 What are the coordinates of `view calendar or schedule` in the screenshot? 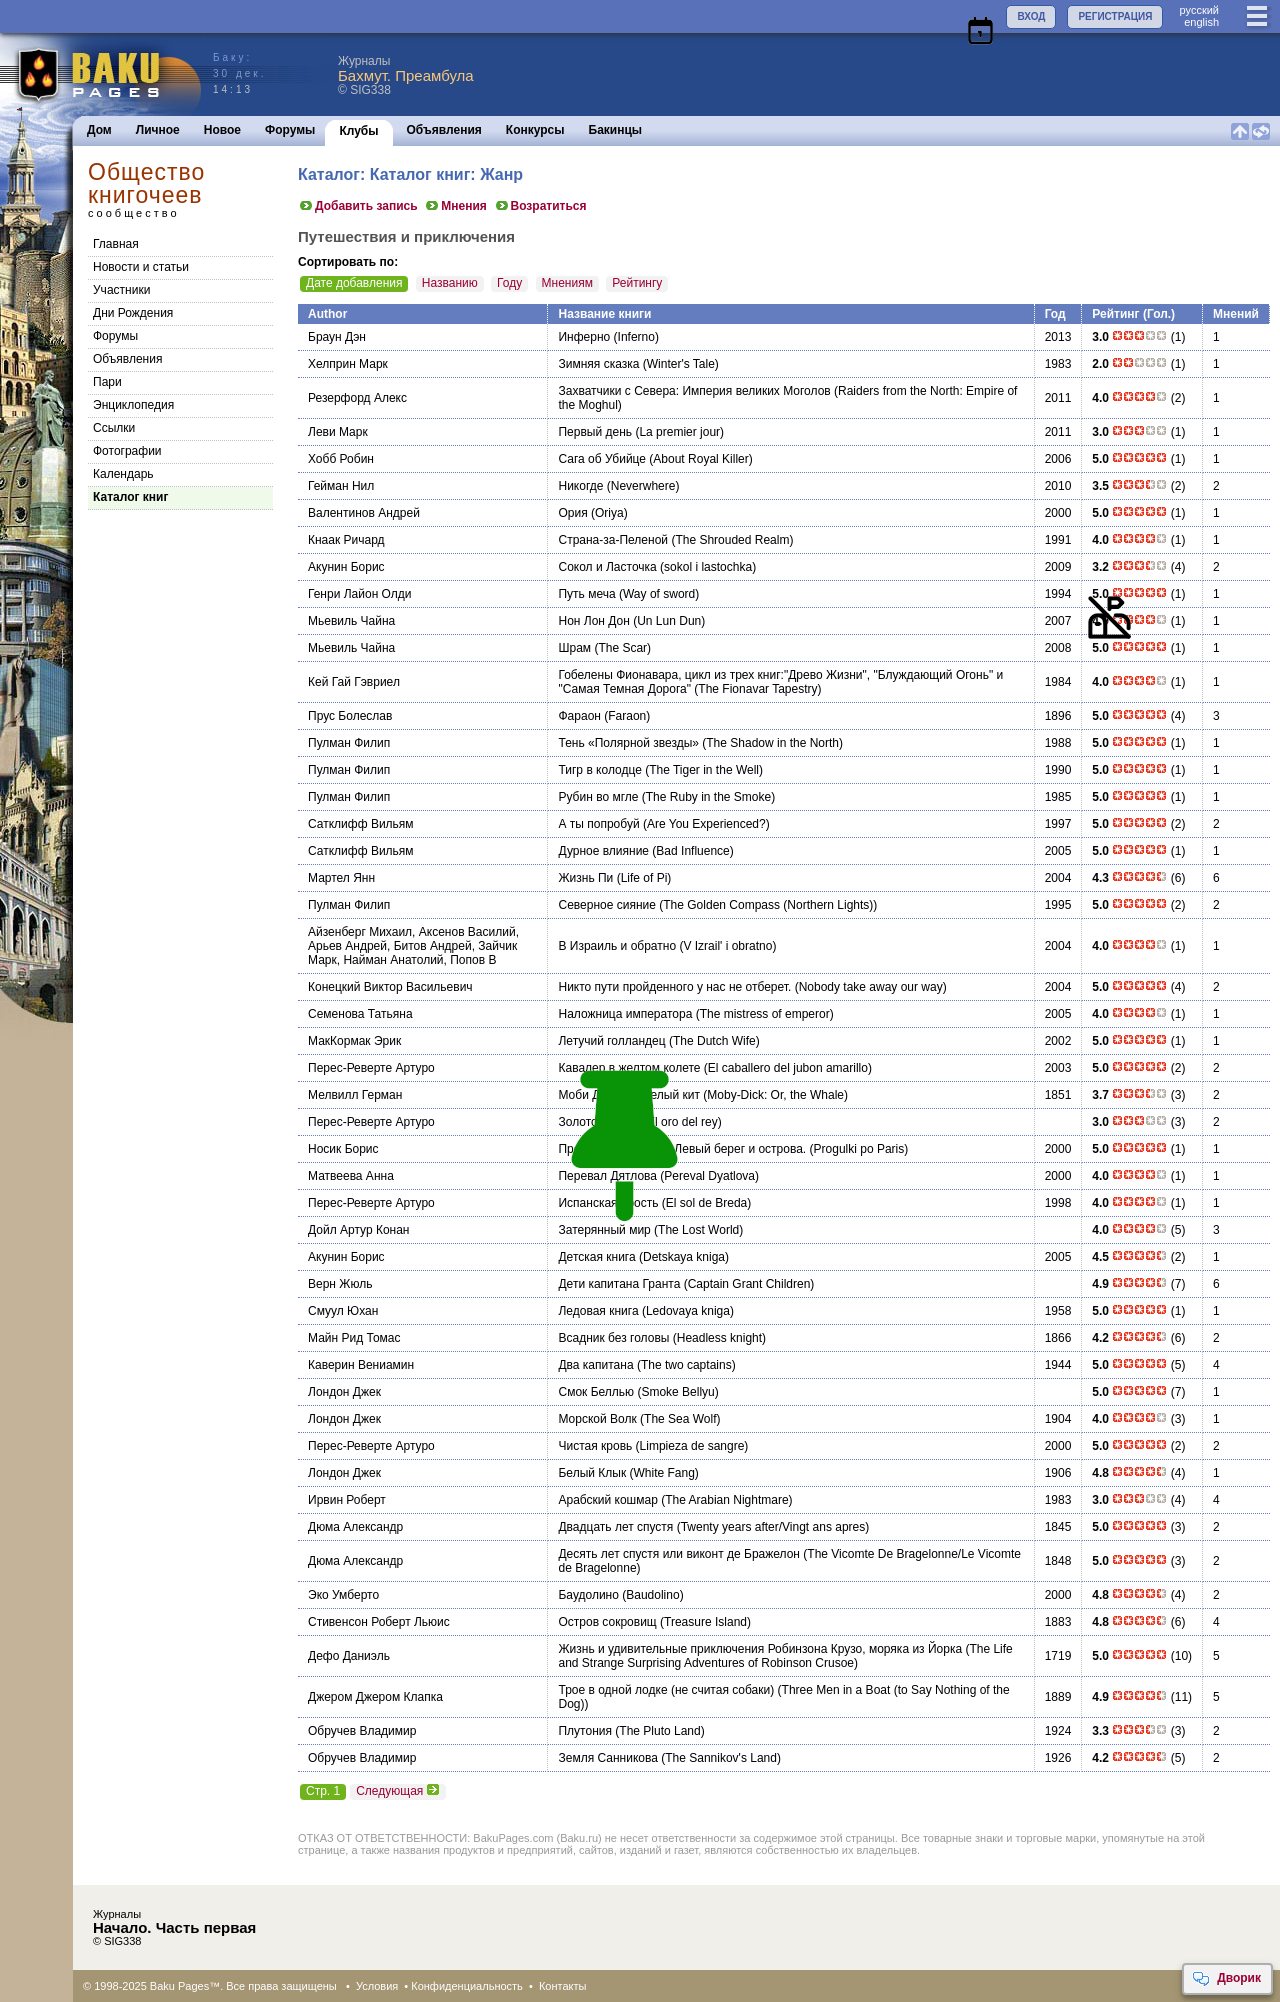 It's located at (980, 30).